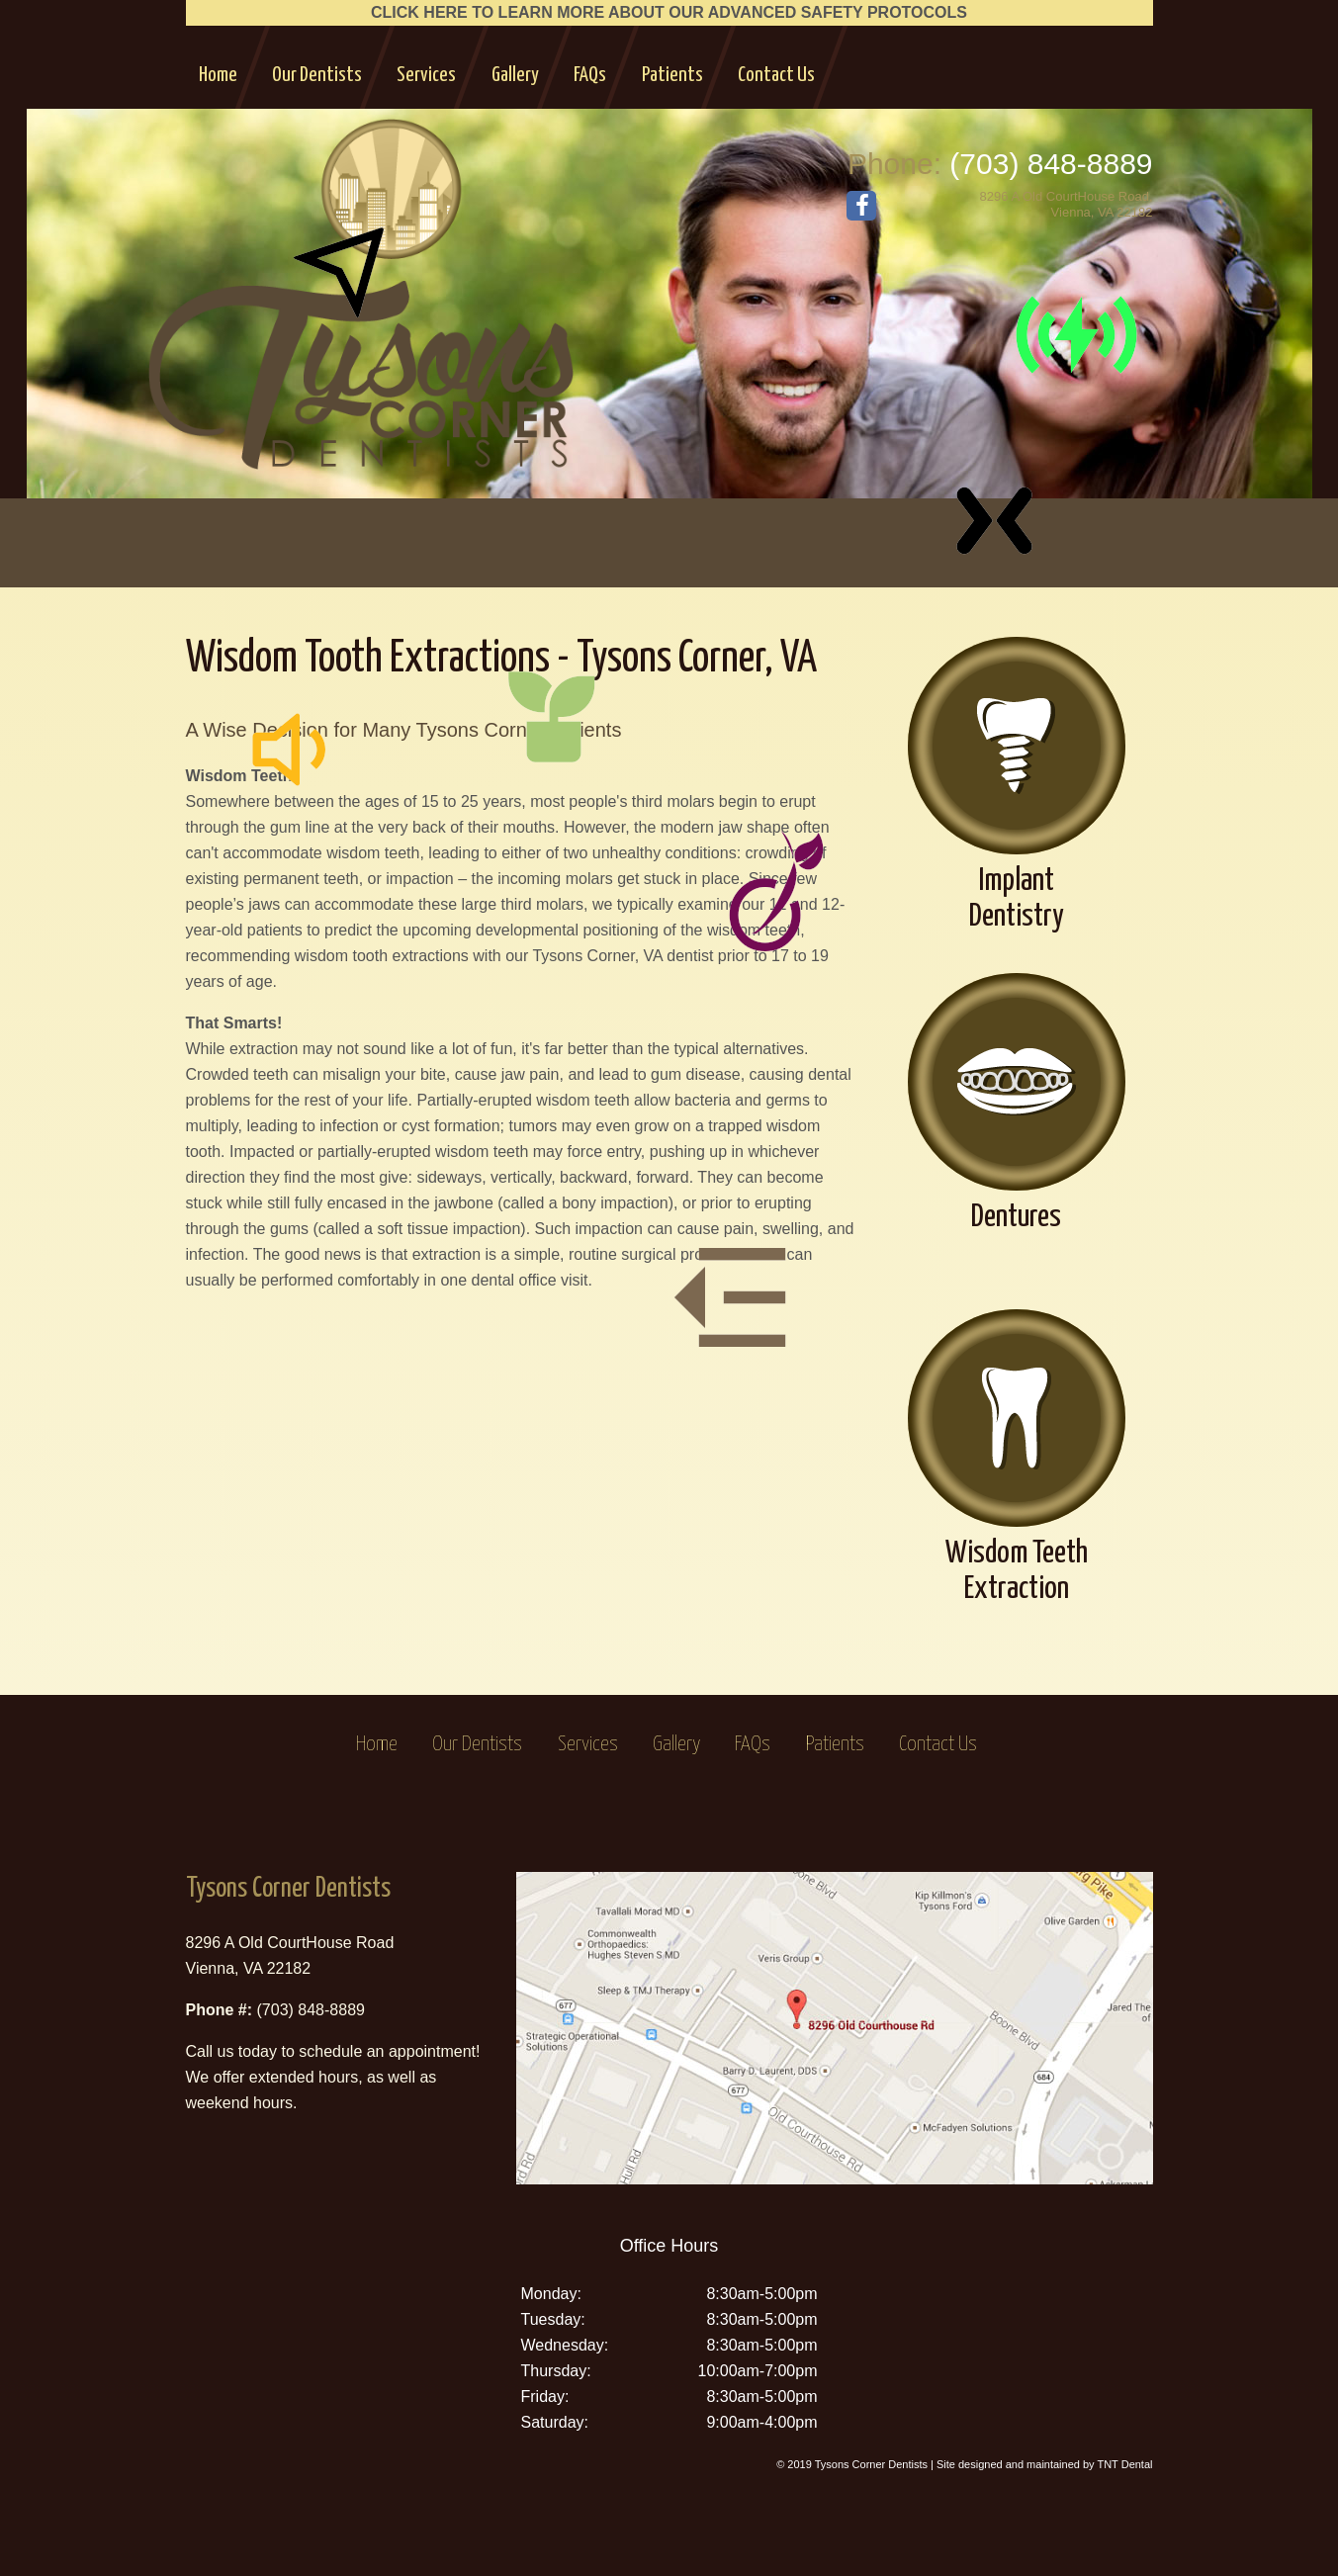 The image size is (1338, 2576). I want to click on mixer streaming platform logo, so click(994, 520).